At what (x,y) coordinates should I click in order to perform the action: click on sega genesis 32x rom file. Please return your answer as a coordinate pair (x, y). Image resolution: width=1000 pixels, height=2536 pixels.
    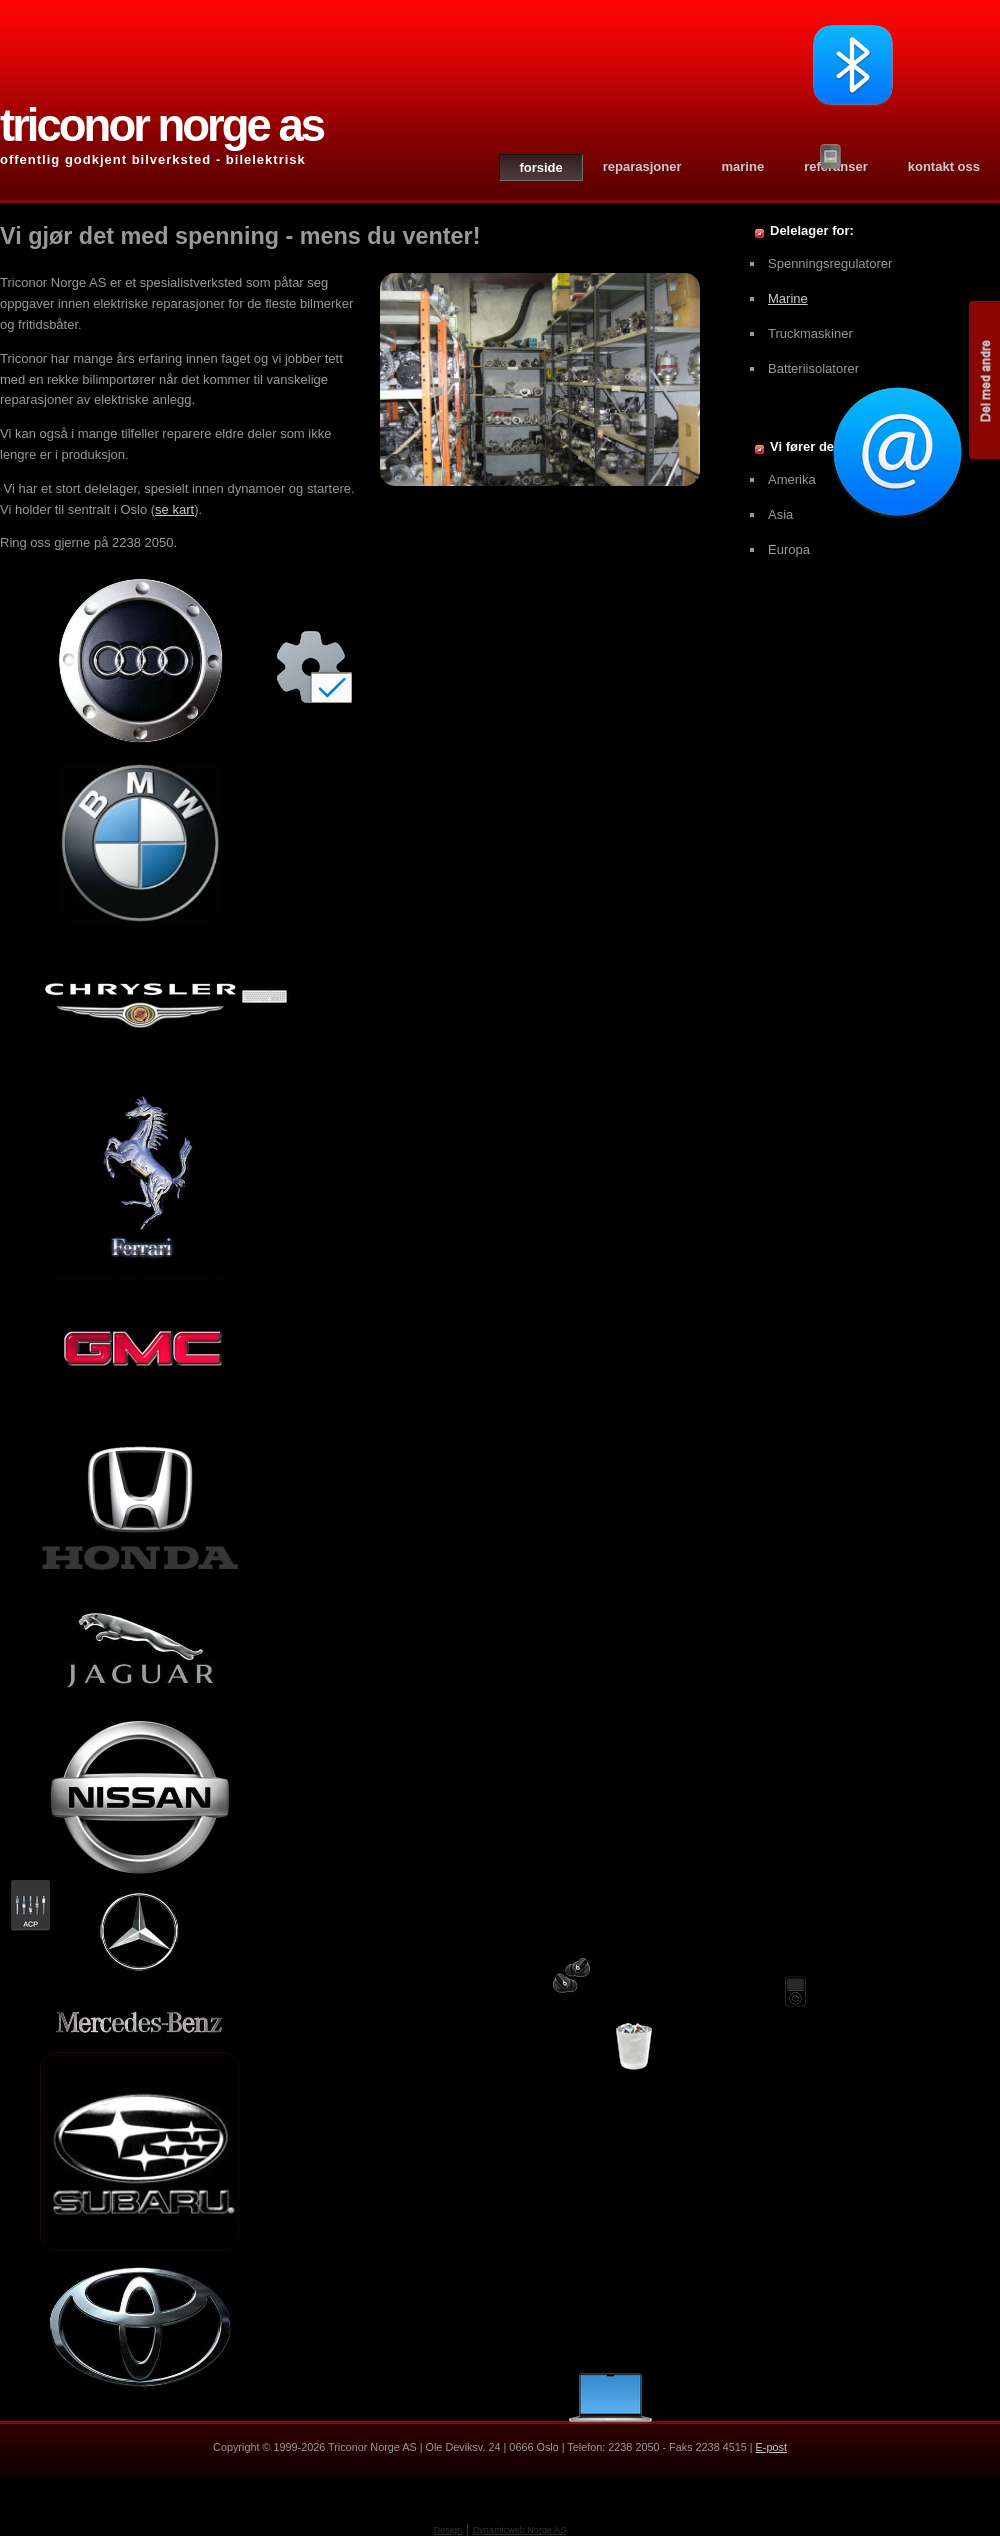
    Looking at the image, I should click on (830, 156).